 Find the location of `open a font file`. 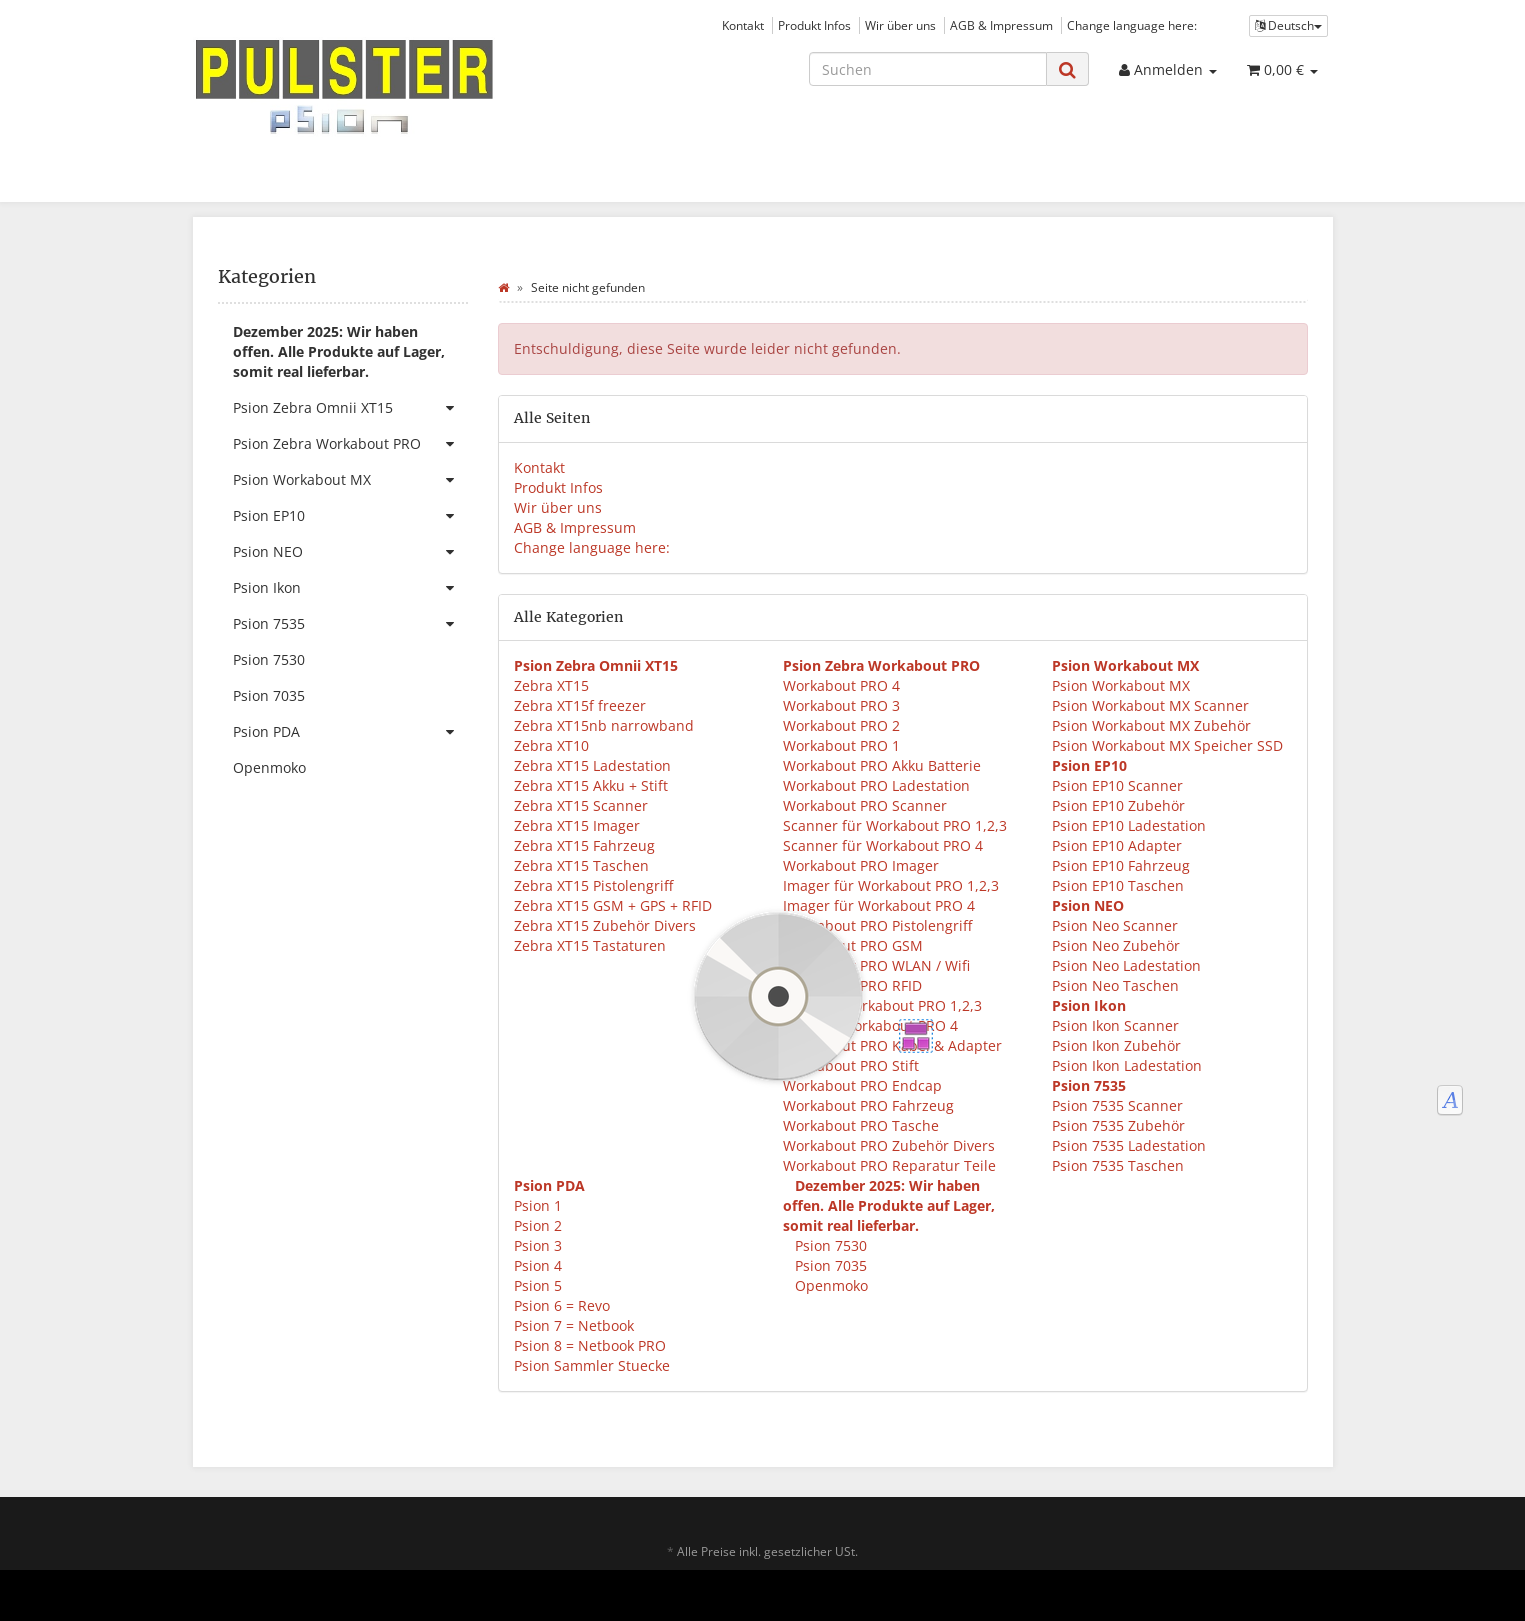

open a font file is located at coordinates (1450, 1100).